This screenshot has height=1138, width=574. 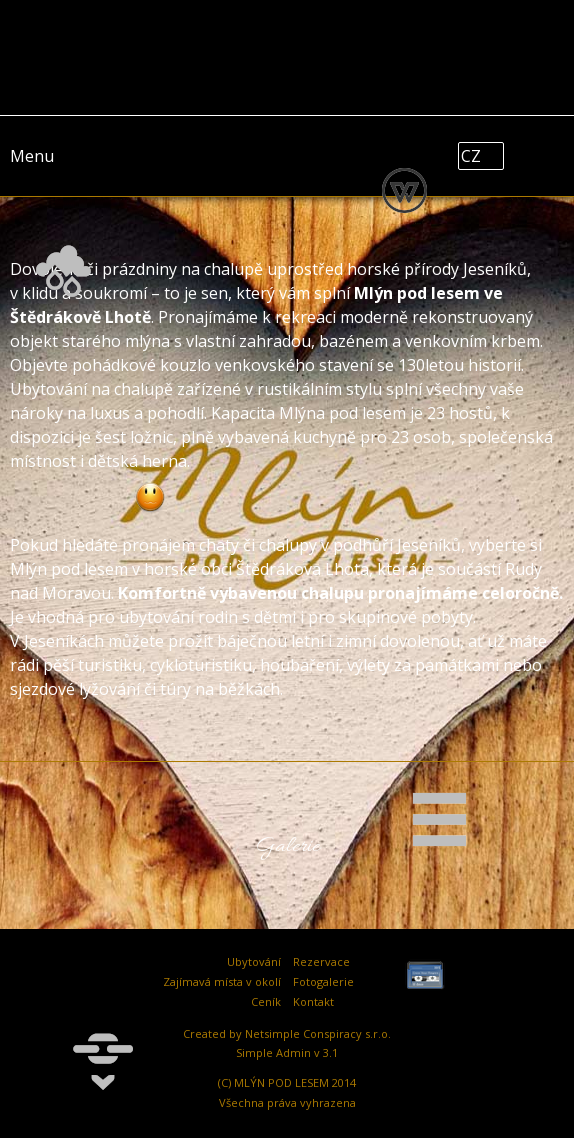 I want to click on insert a hyperlink into text or document, so click(x=103, y=1060).